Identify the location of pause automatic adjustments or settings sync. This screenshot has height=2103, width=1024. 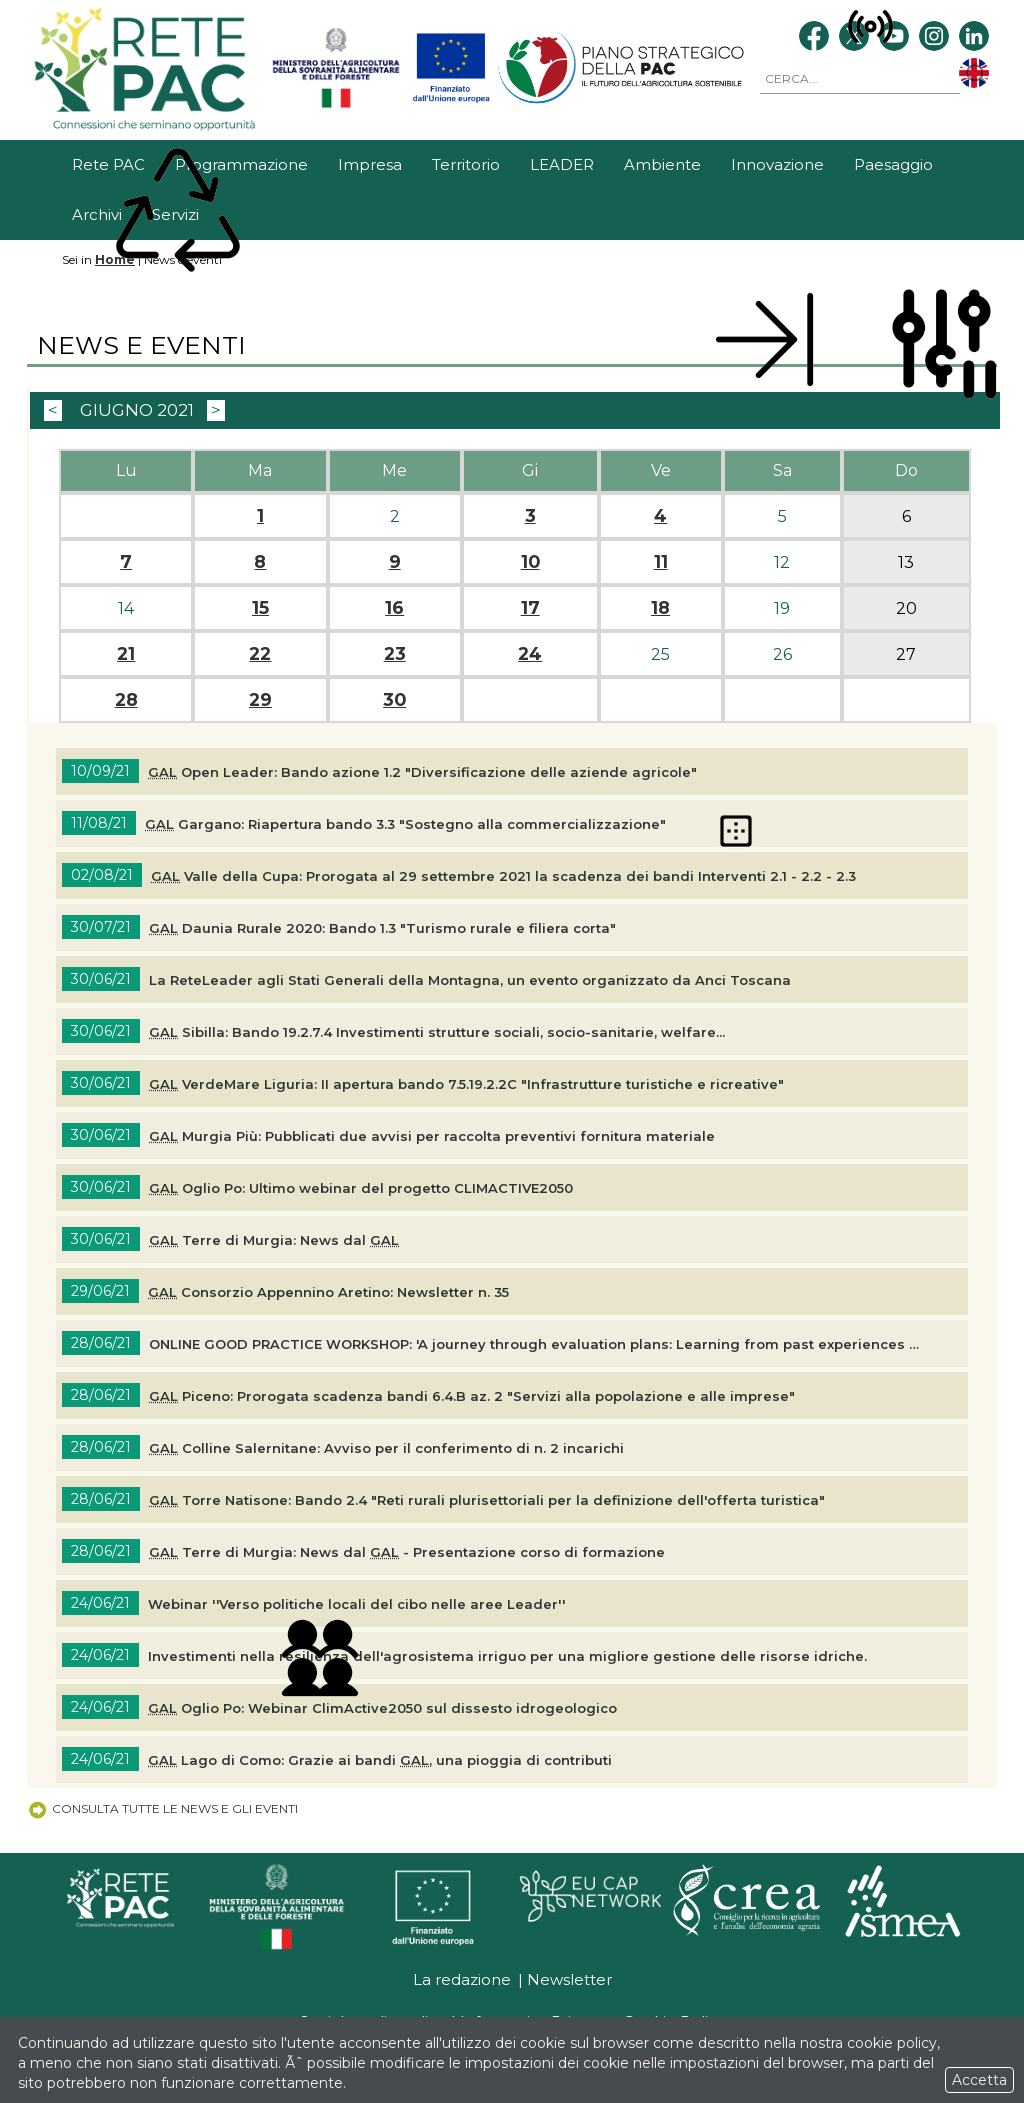
(941, 338).